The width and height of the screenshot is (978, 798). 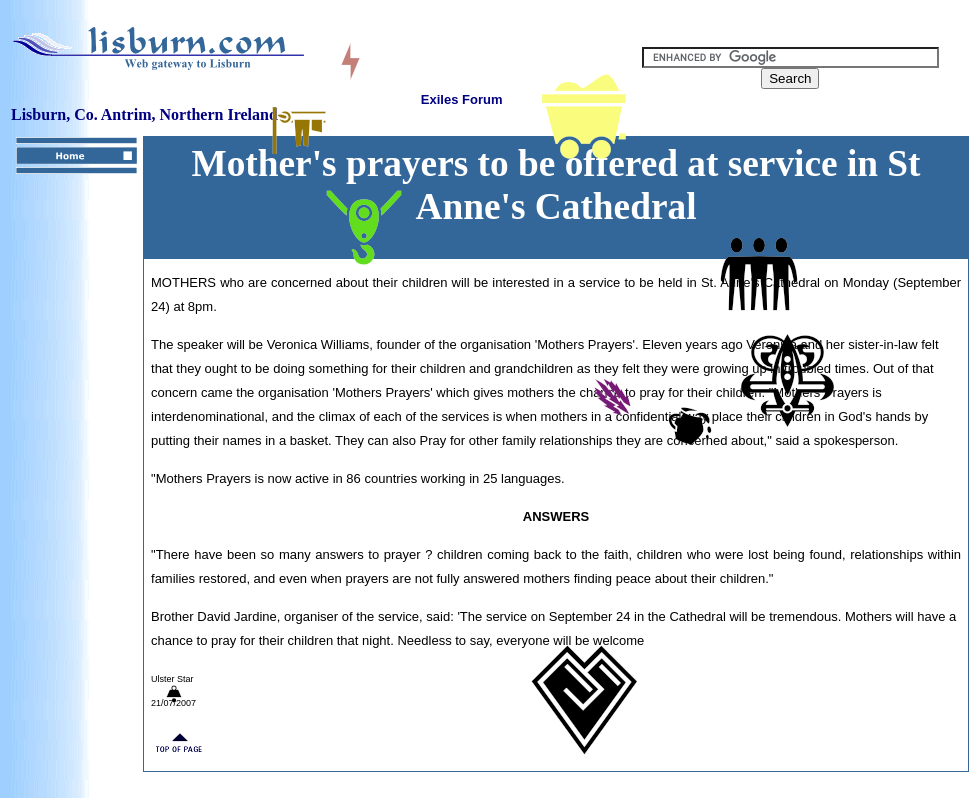 I want to click on indicates a rare or valuable in-game resource, so click(x=584, y=700).